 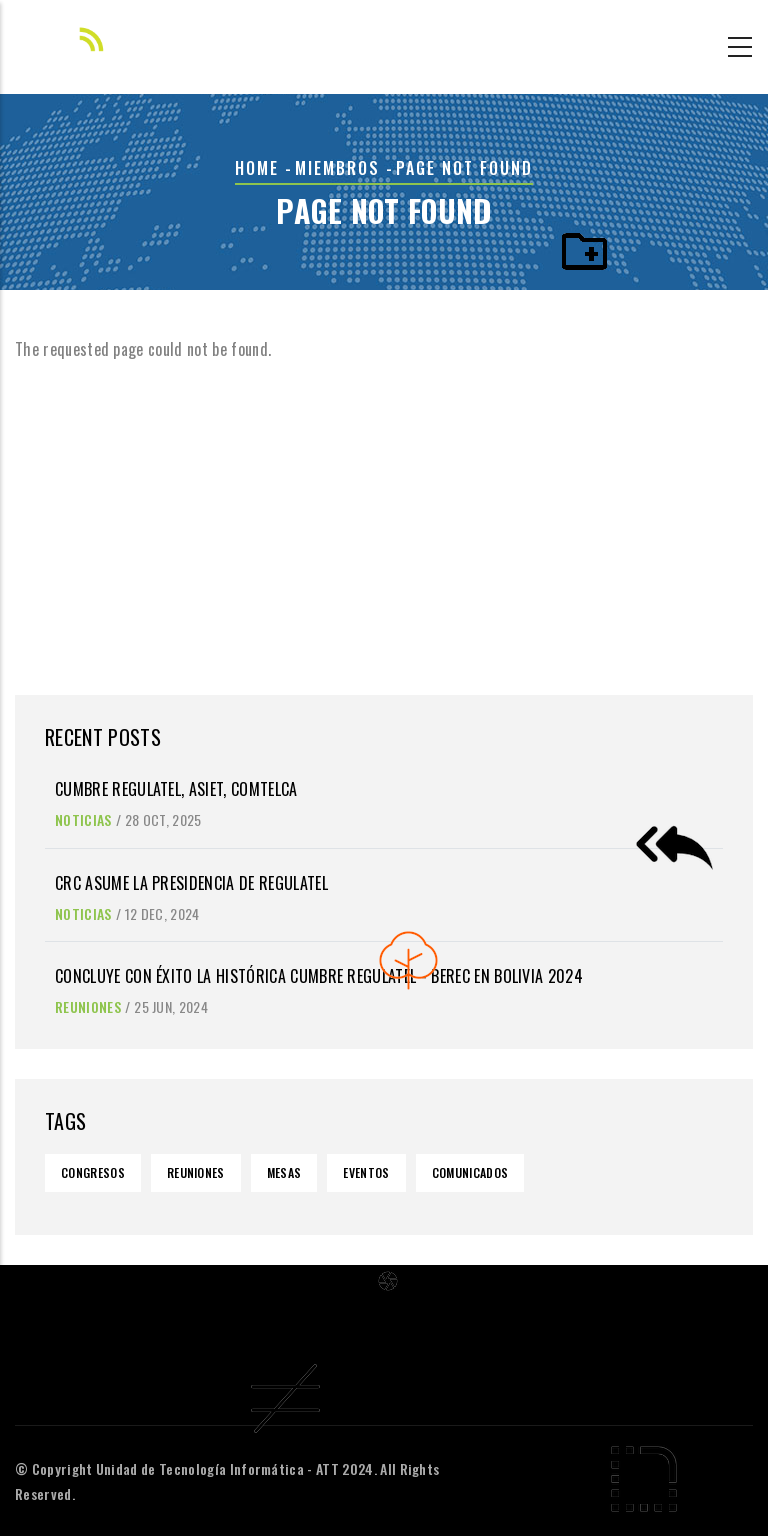 What do you see at coordinates (584, 251) in the screenshot?
I see `create a new folder` at bounding box center [584, 251].